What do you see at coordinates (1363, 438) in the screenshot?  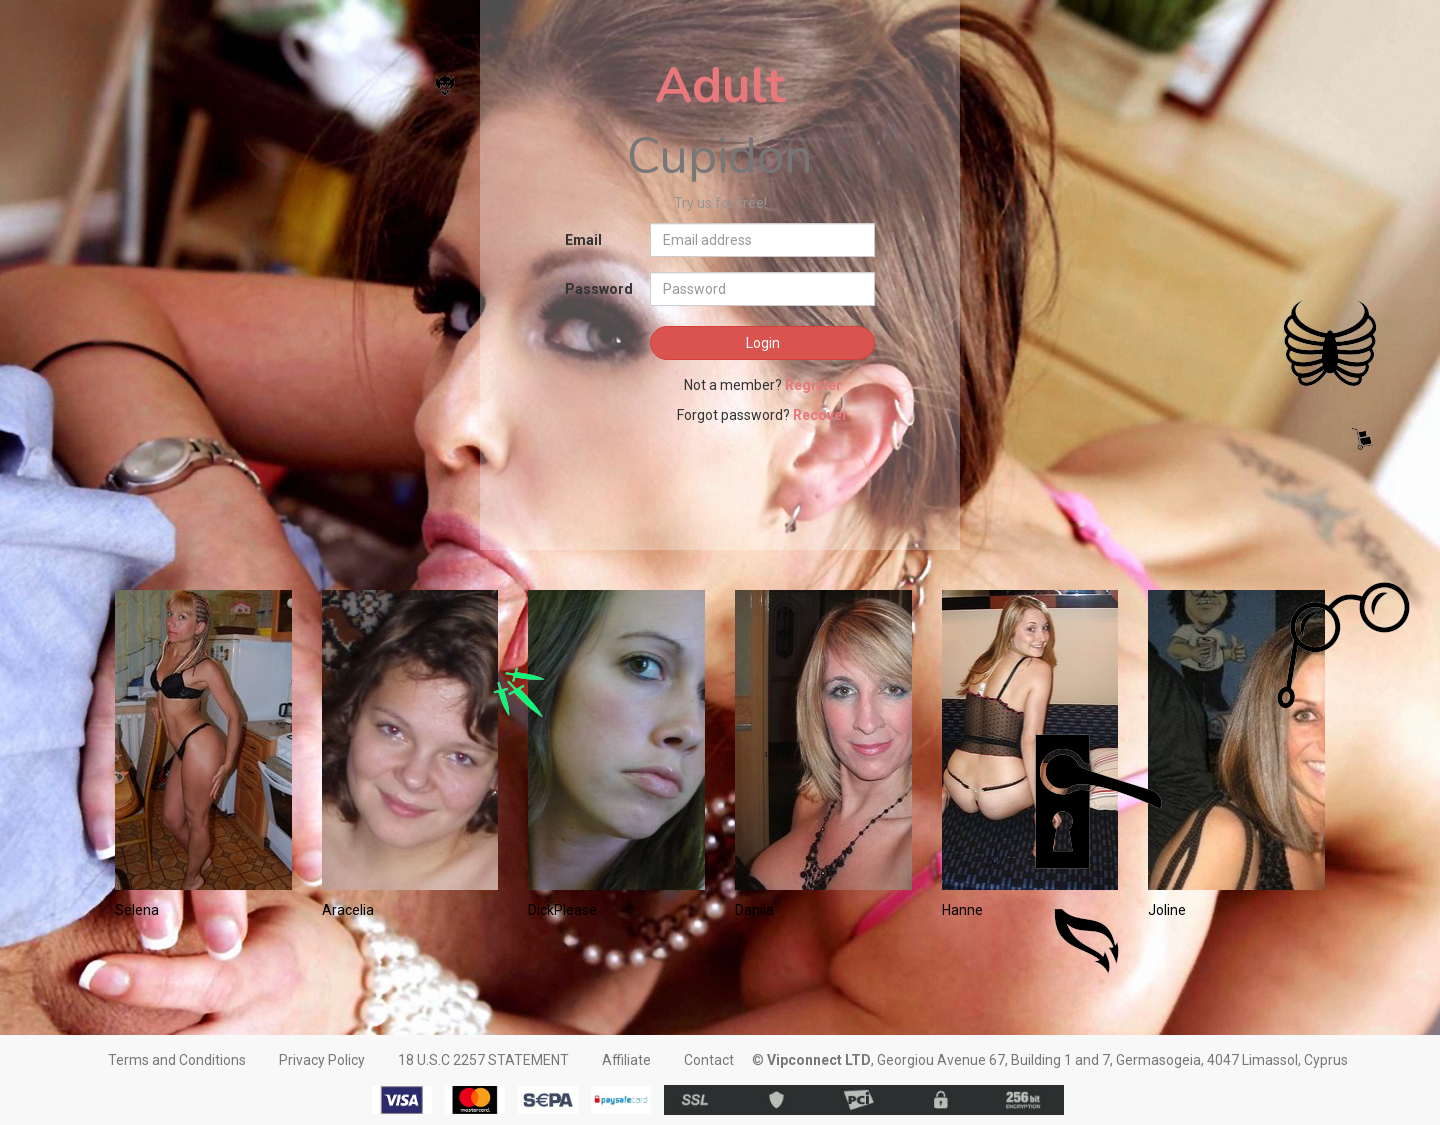 I see `view shipping or delivery options` at bounding box center [1363, 438].